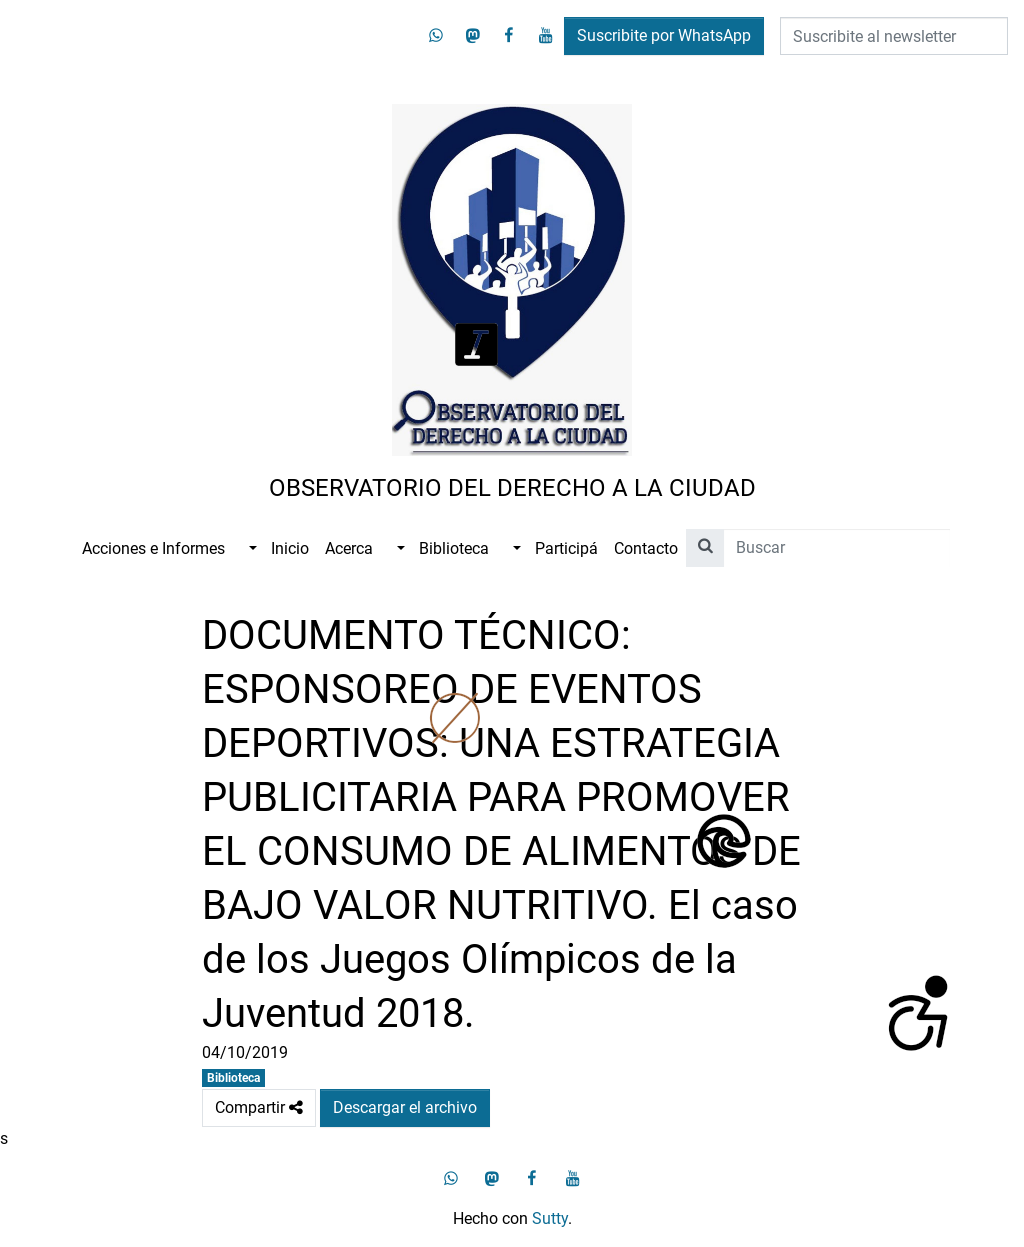  What do you see at coordinates (919, 1014) in the screenshot?
I see `indicates wheelchair accessible facilities` at bounding box center [919, 1014].